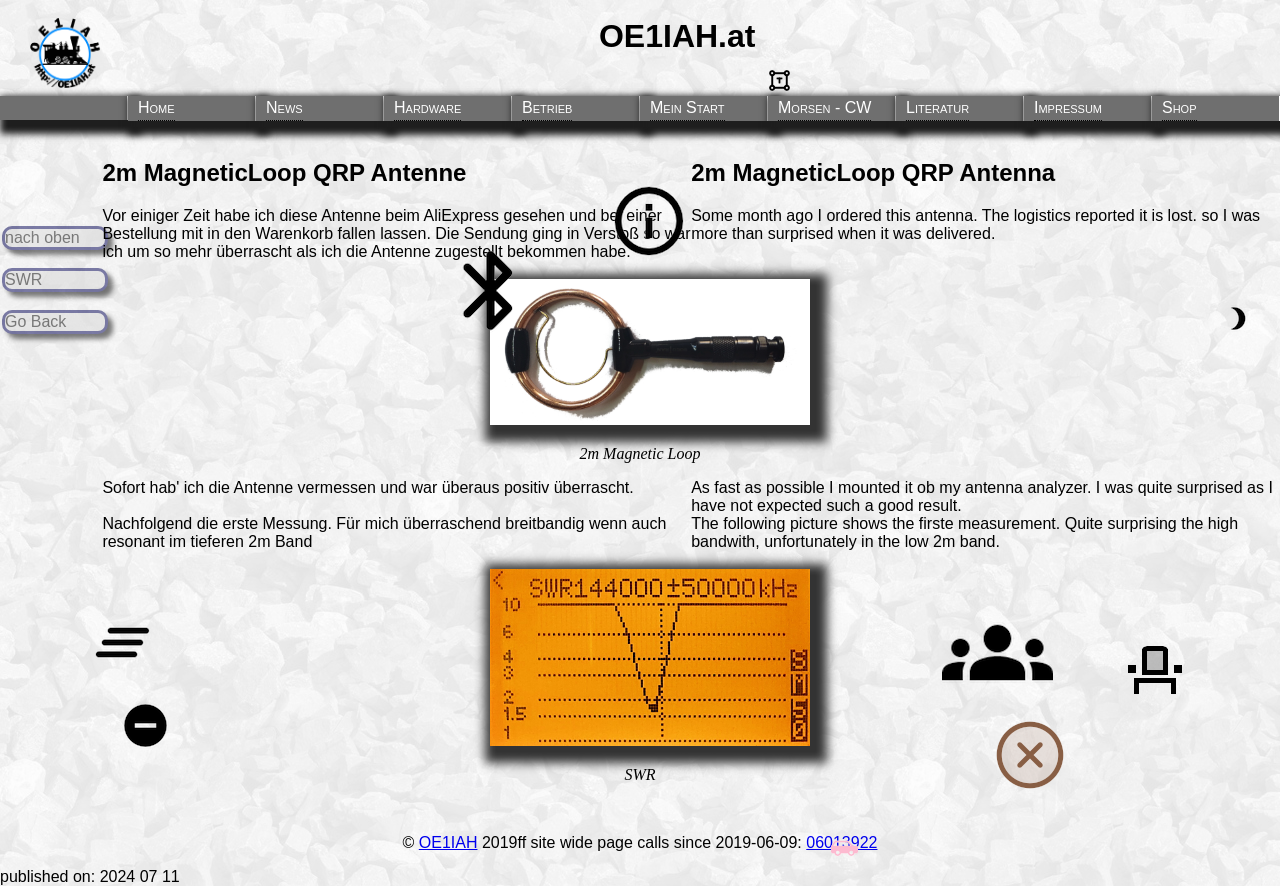  What do you see at coordinates (490, 290) in the screenshot?
I see `toggle bluetooth connectivity` at bounding box center [490, 290].